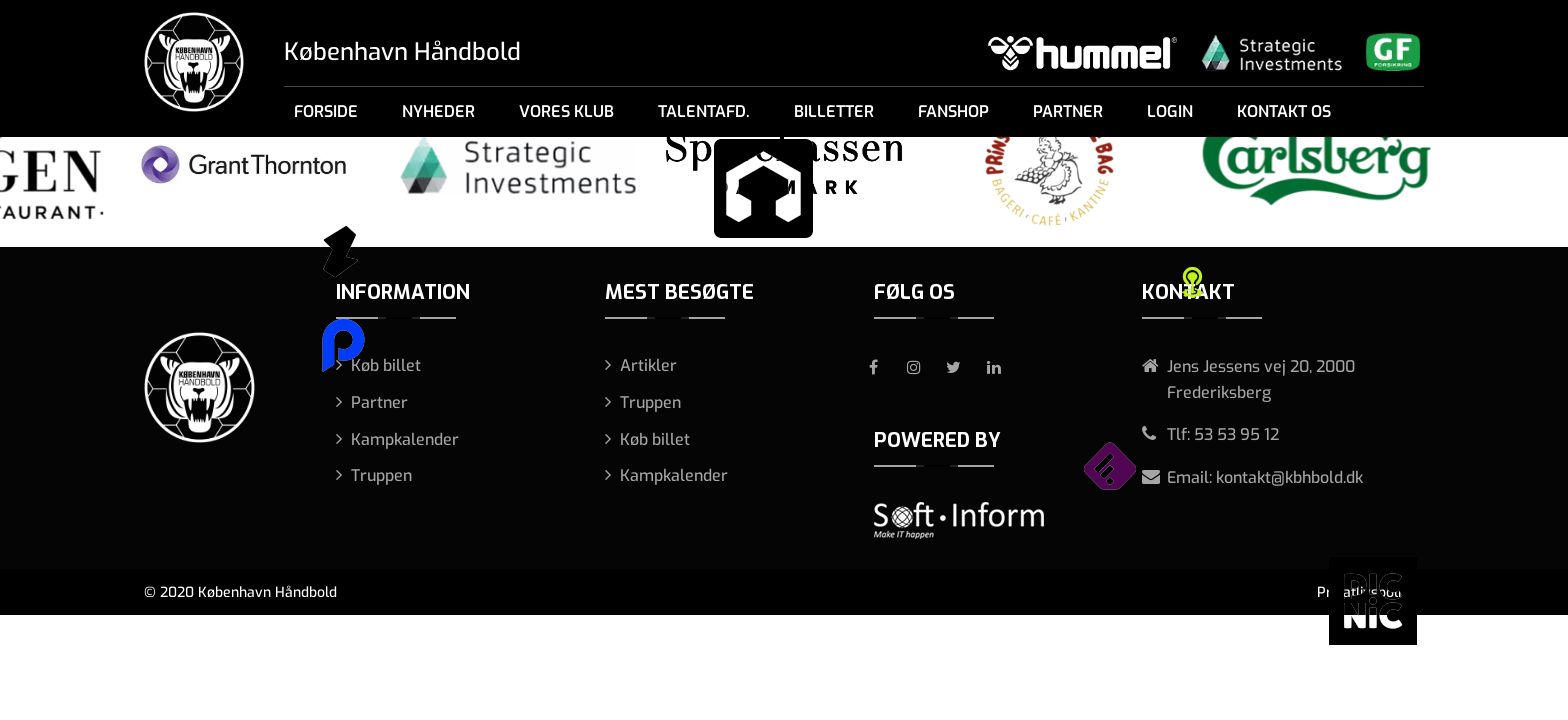  Describe the element at coordinates (1110, 466) in the screenshot. I see `open Feedly app` at that location.